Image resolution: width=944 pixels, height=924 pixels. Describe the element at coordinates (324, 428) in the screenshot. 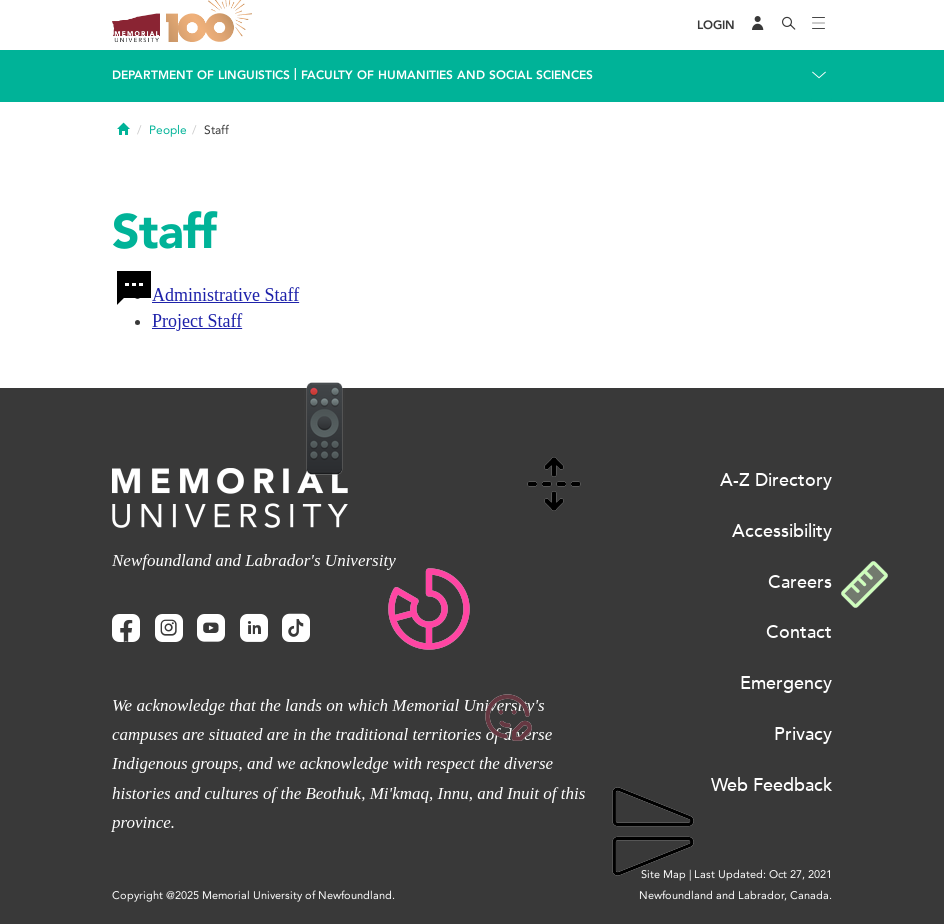

I see `connect a tv remote as an input device` at that location.